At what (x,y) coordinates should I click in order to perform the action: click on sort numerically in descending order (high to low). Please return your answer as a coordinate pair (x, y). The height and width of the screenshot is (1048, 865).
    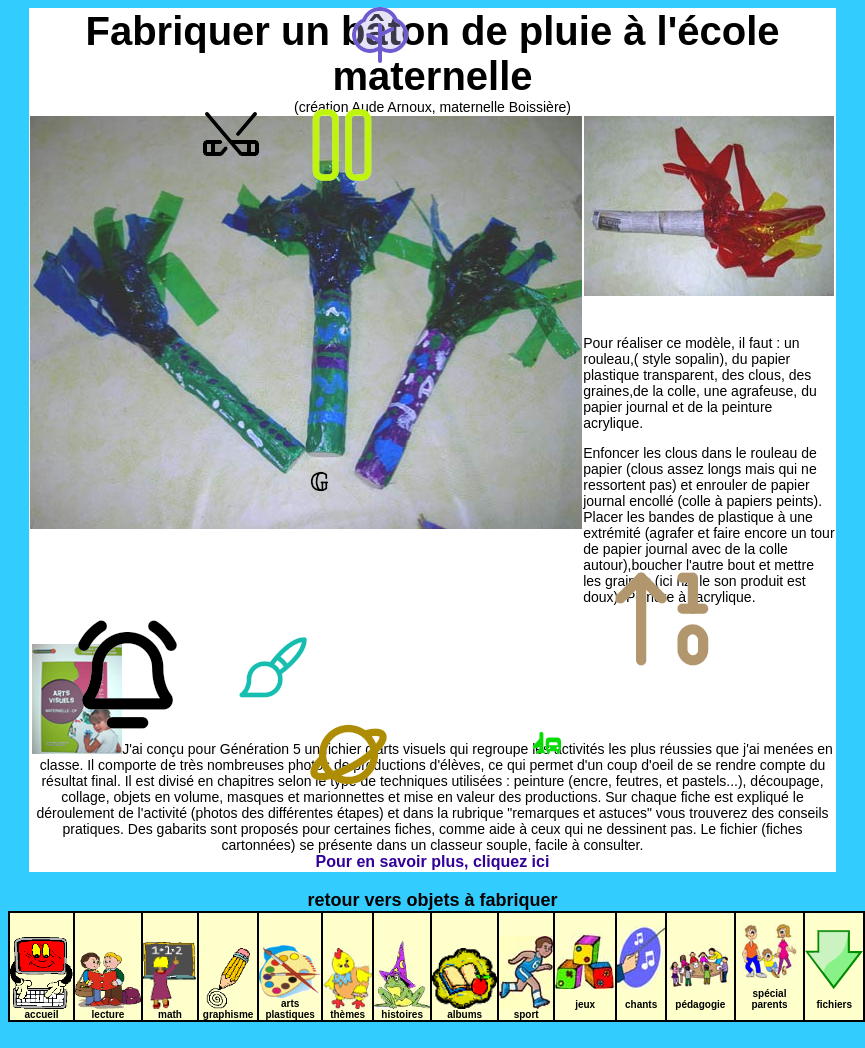
    Looking at the image, I should click on (667, 619).